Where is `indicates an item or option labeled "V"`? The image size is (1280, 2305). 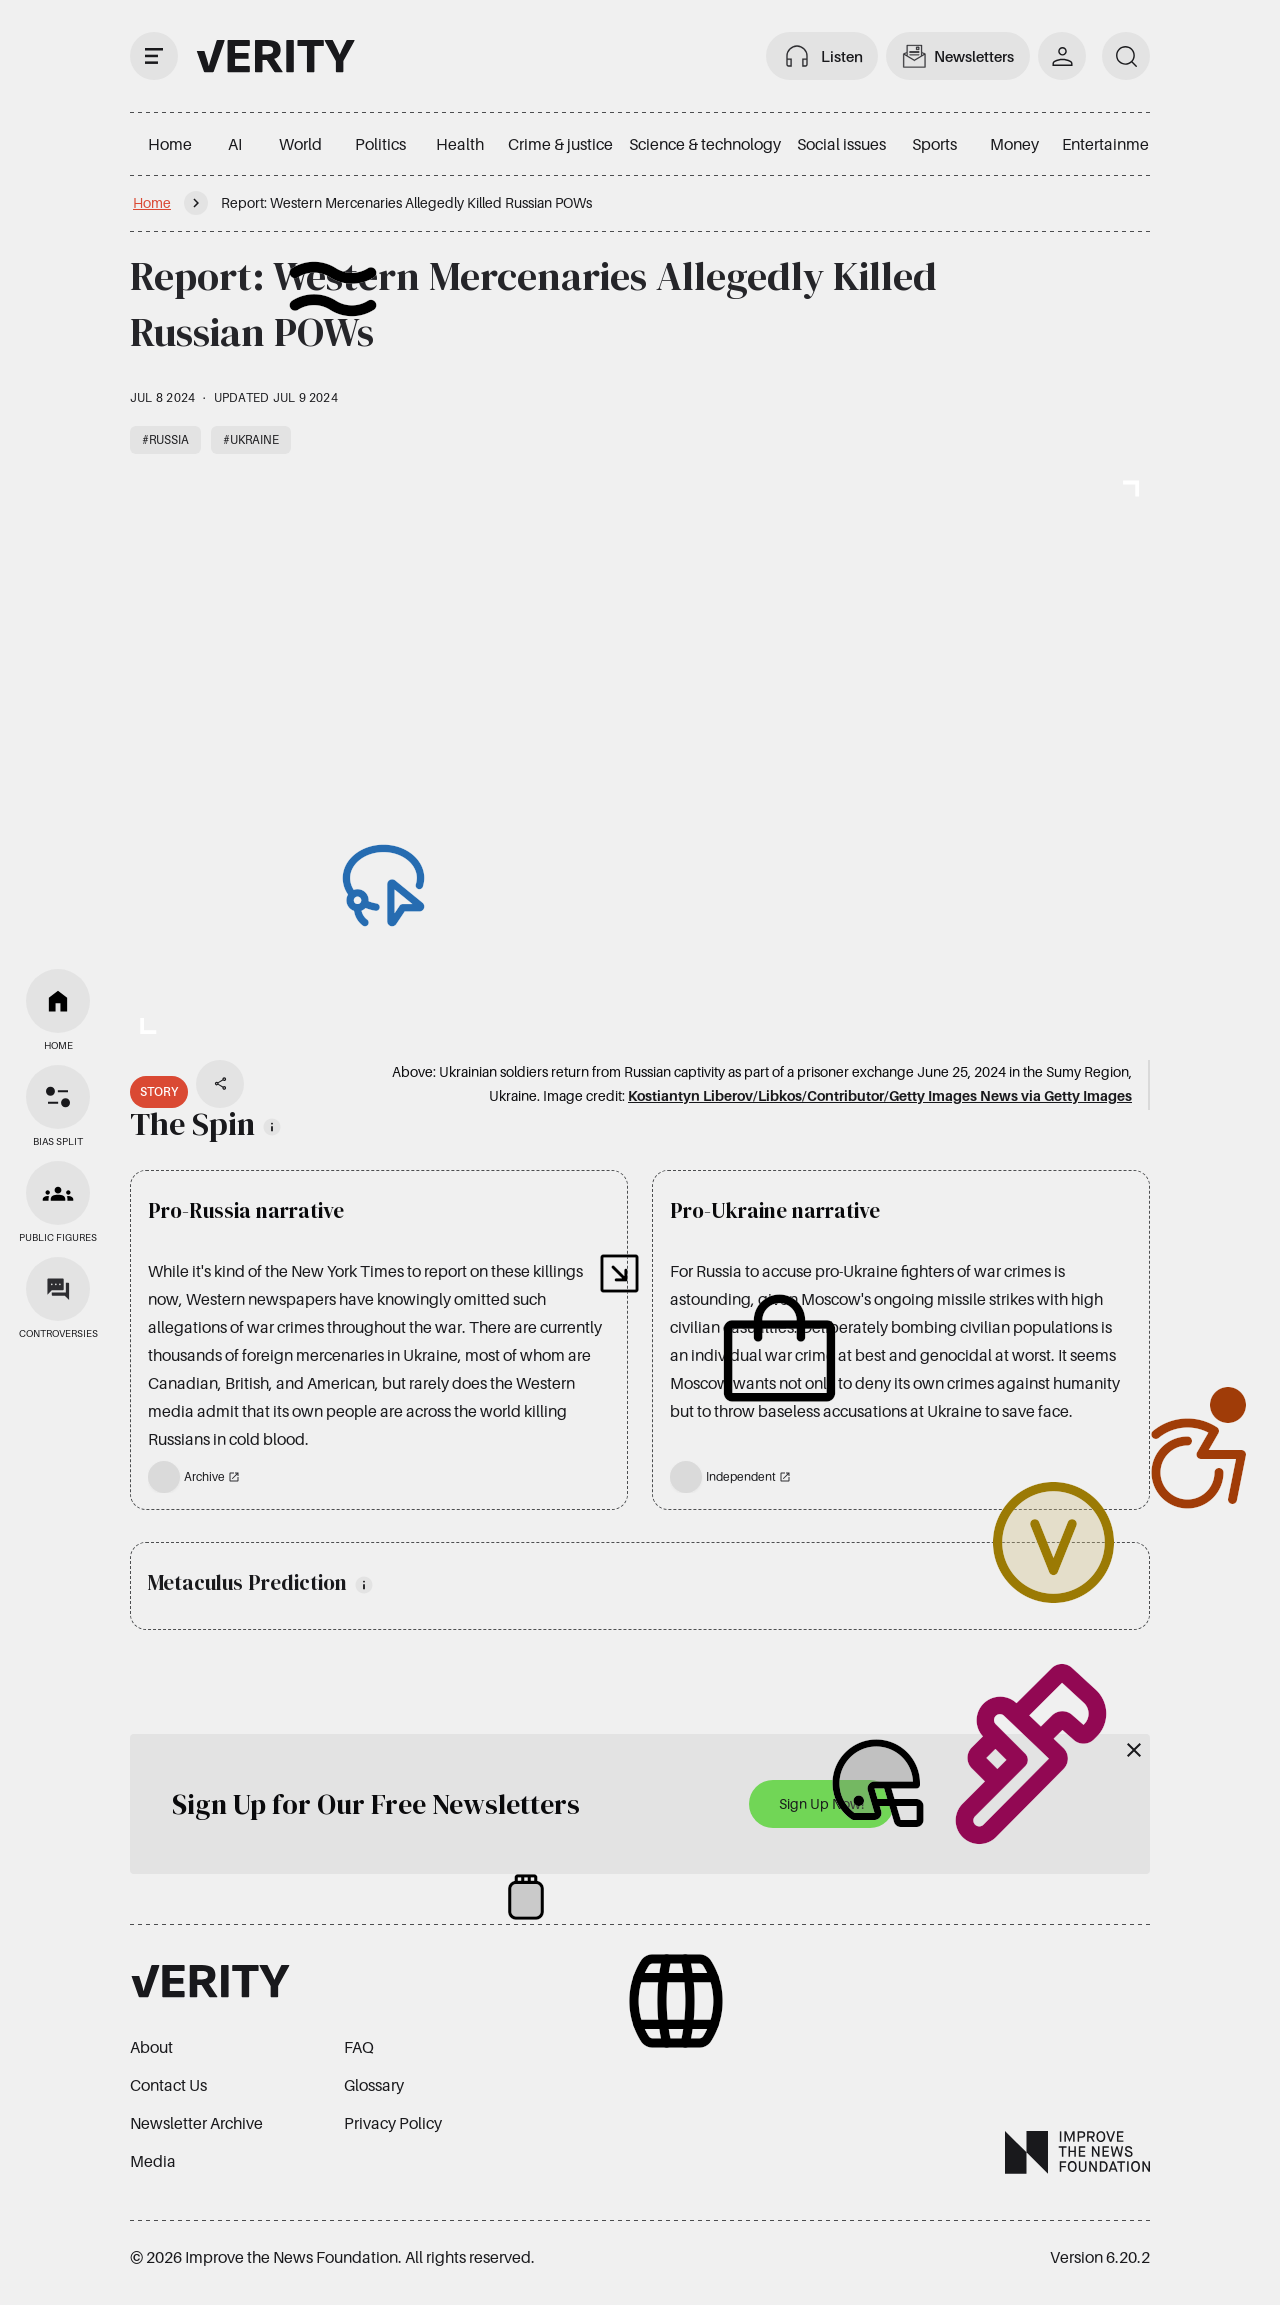
indicates an item or option labeled "V" is located at coordinates (1053, 1542).